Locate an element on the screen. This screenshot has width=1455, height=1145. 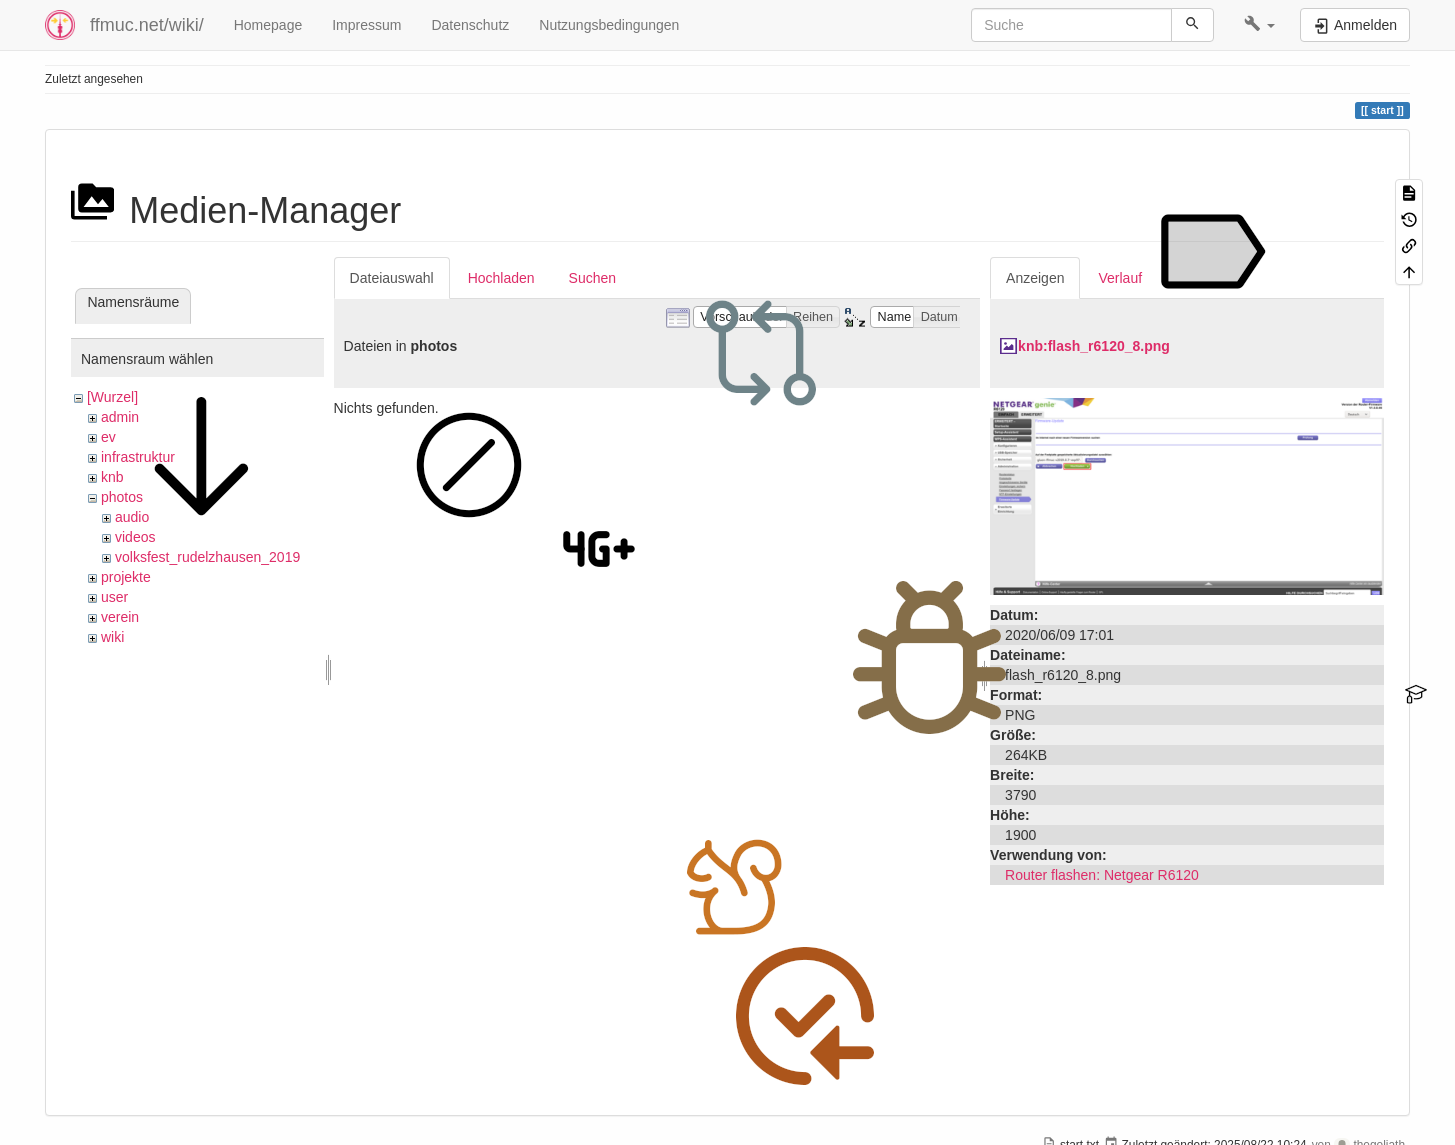
report a bug or issue is located at coordinates (929, 657).